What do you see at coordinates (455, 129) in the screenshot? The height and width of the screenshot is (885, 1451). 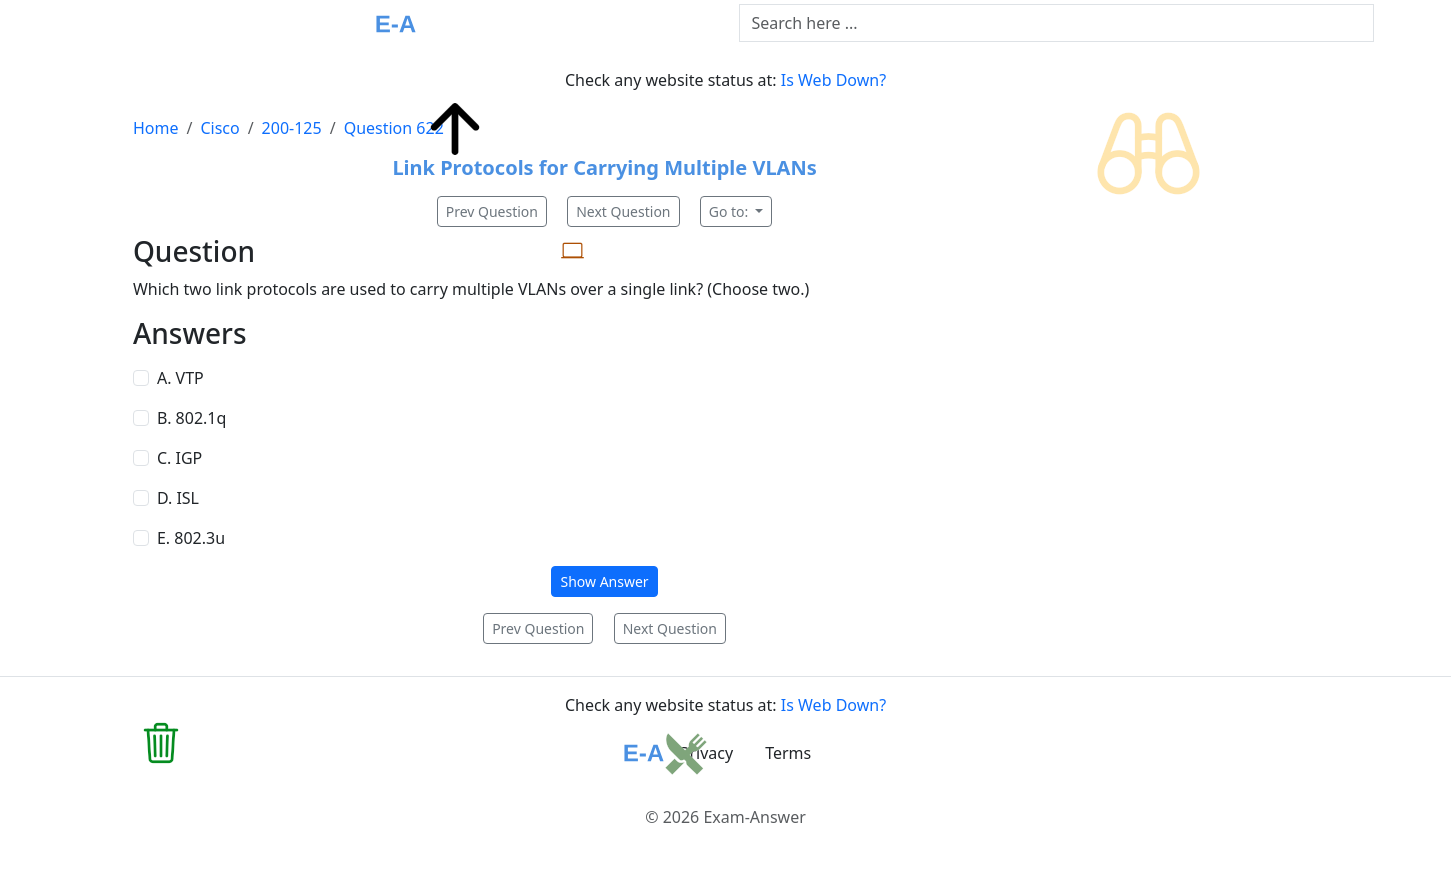 I see `scroll to top of page` at bounding box center [455, 129].